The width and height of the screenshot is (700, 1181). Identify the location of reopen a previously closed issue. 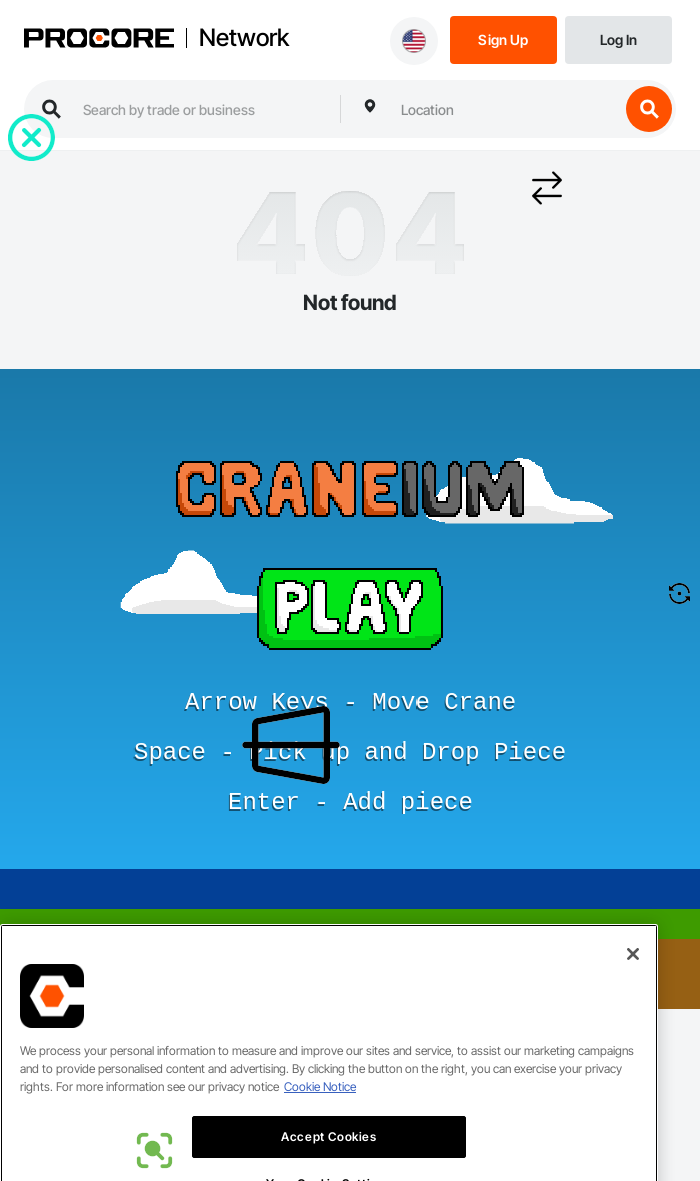
(679, 593).